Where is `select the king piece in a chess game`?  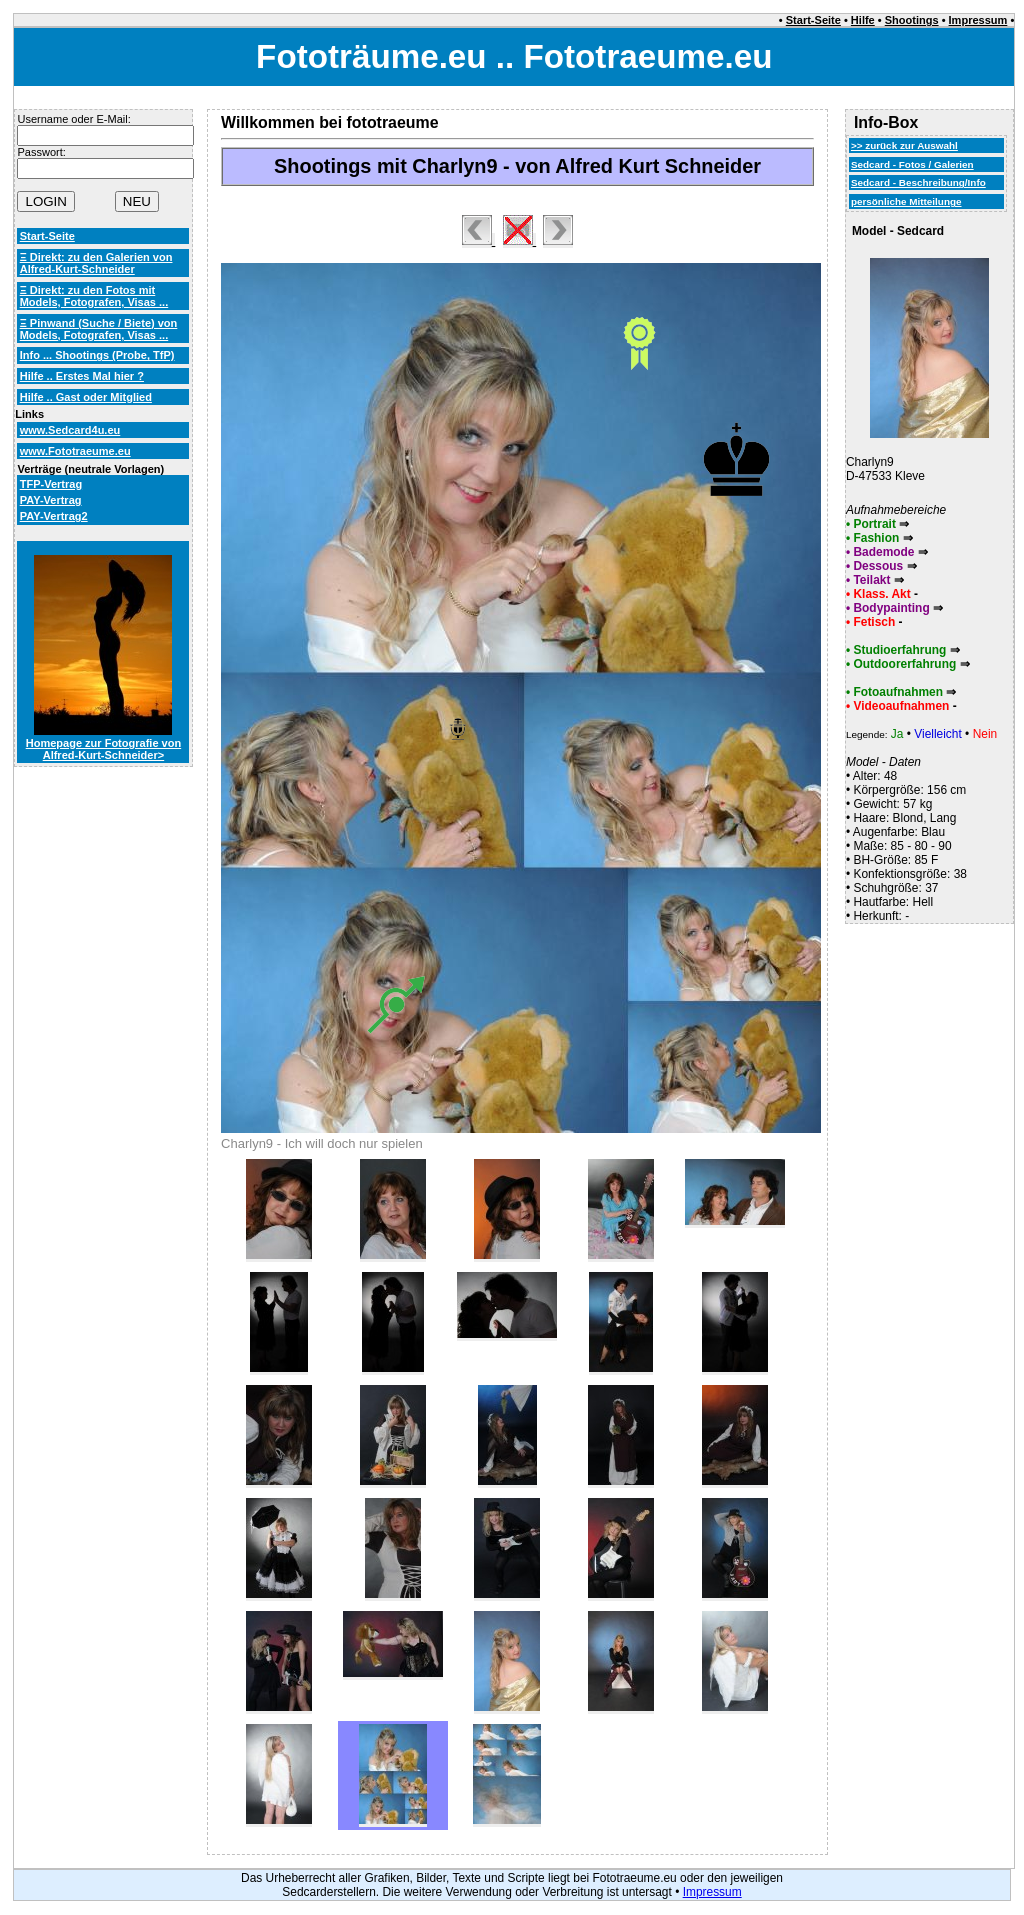 select the king piece in a chess game is located at coordinates (736, 457).